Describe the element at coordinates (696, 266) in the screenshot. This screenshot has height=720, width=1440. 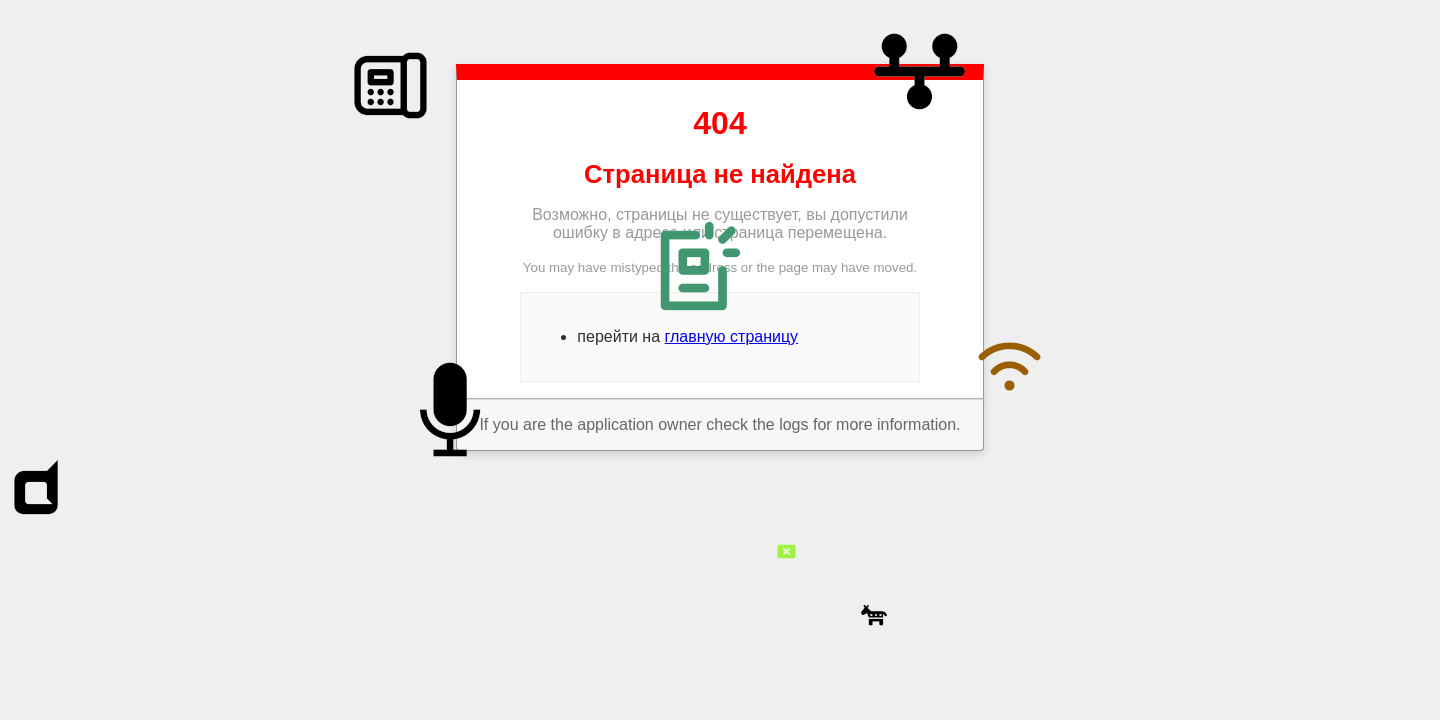
I see `indicates sponsored or advertisement content` at that location.